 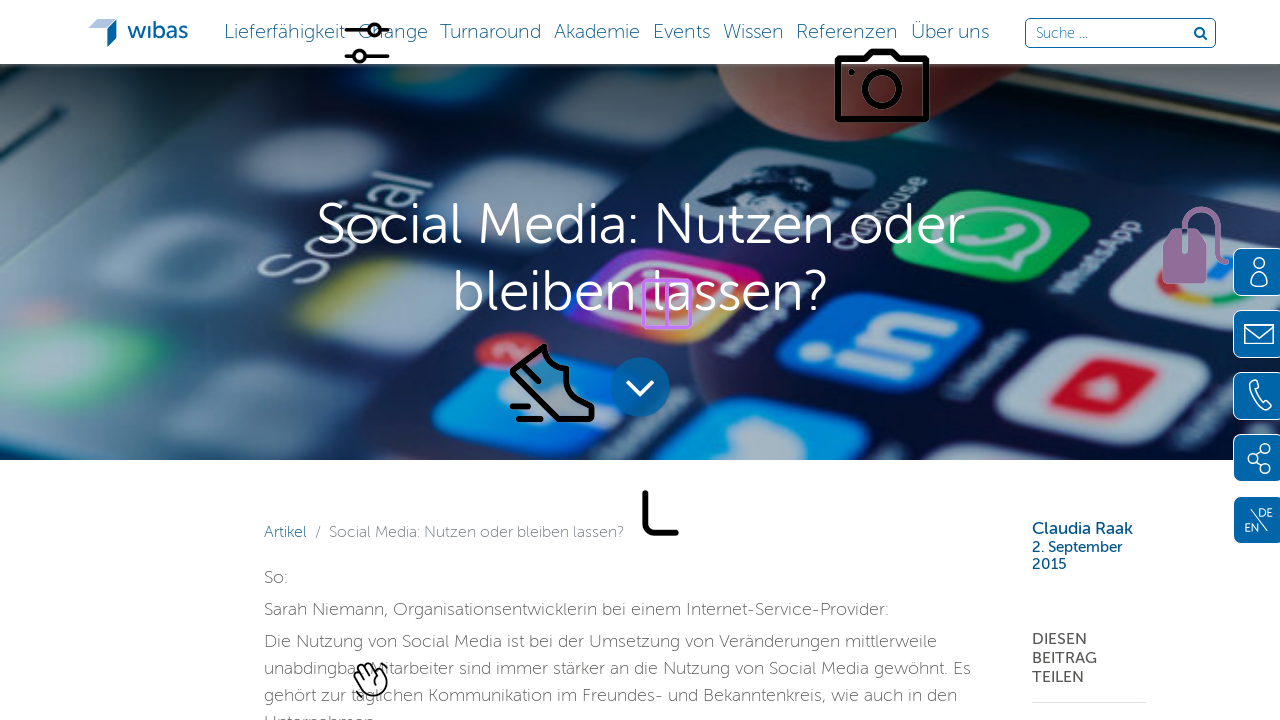 What do you see at coordinates (367, 43) in the screenshot?
I see `open settings or preferences` at bounding box center [367, 43].